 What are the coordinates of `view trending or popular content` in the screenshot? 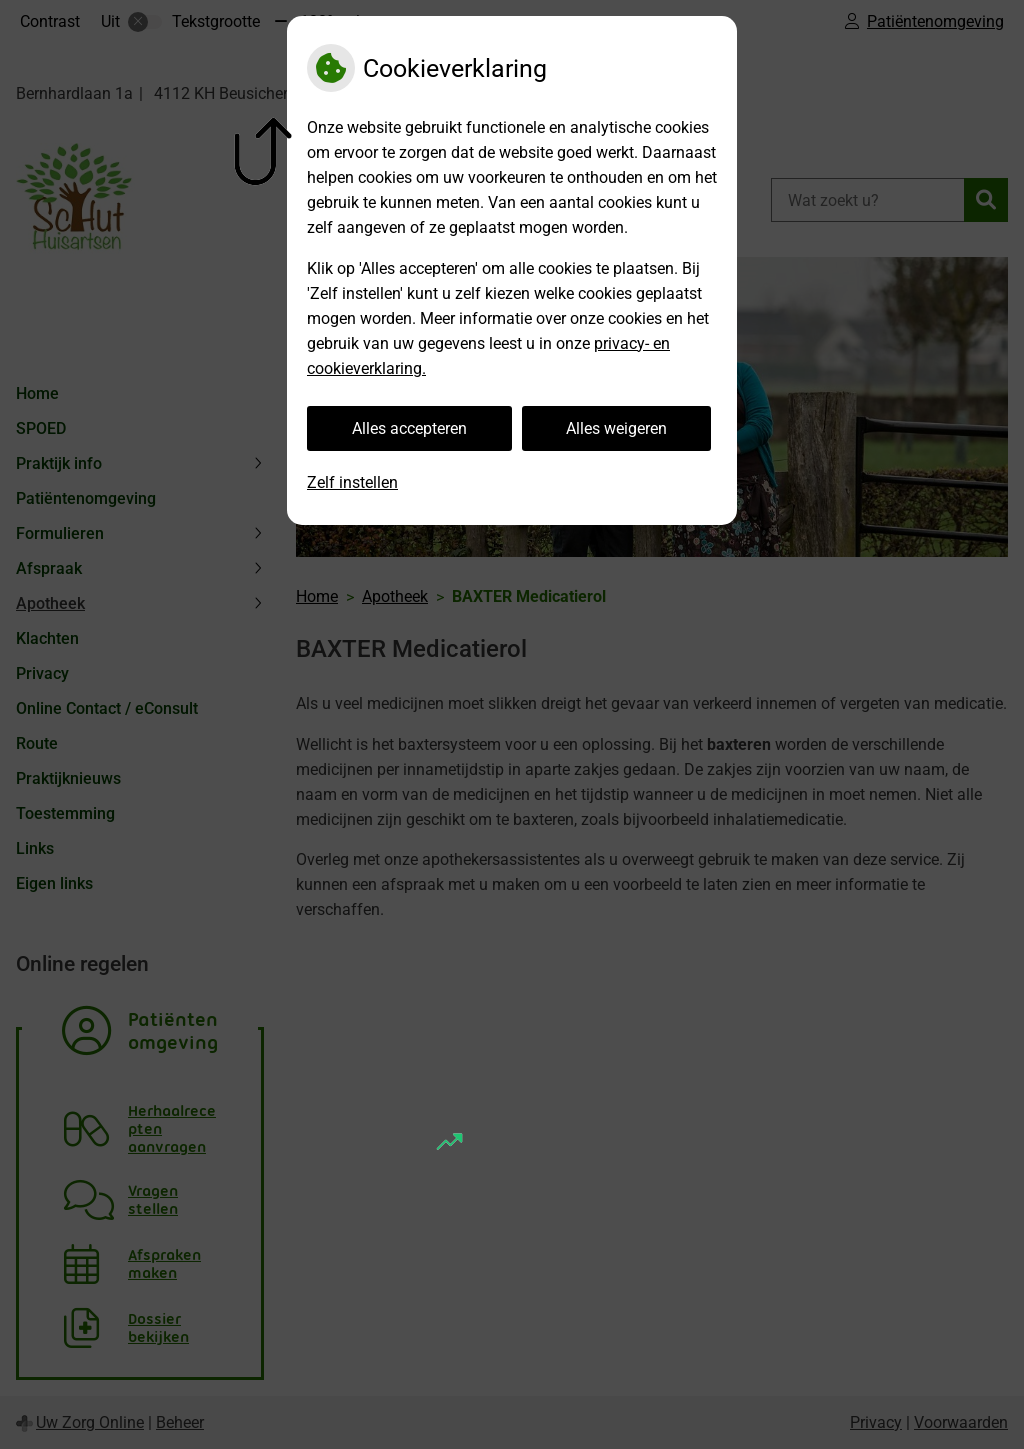 It's located at (449, 1142).